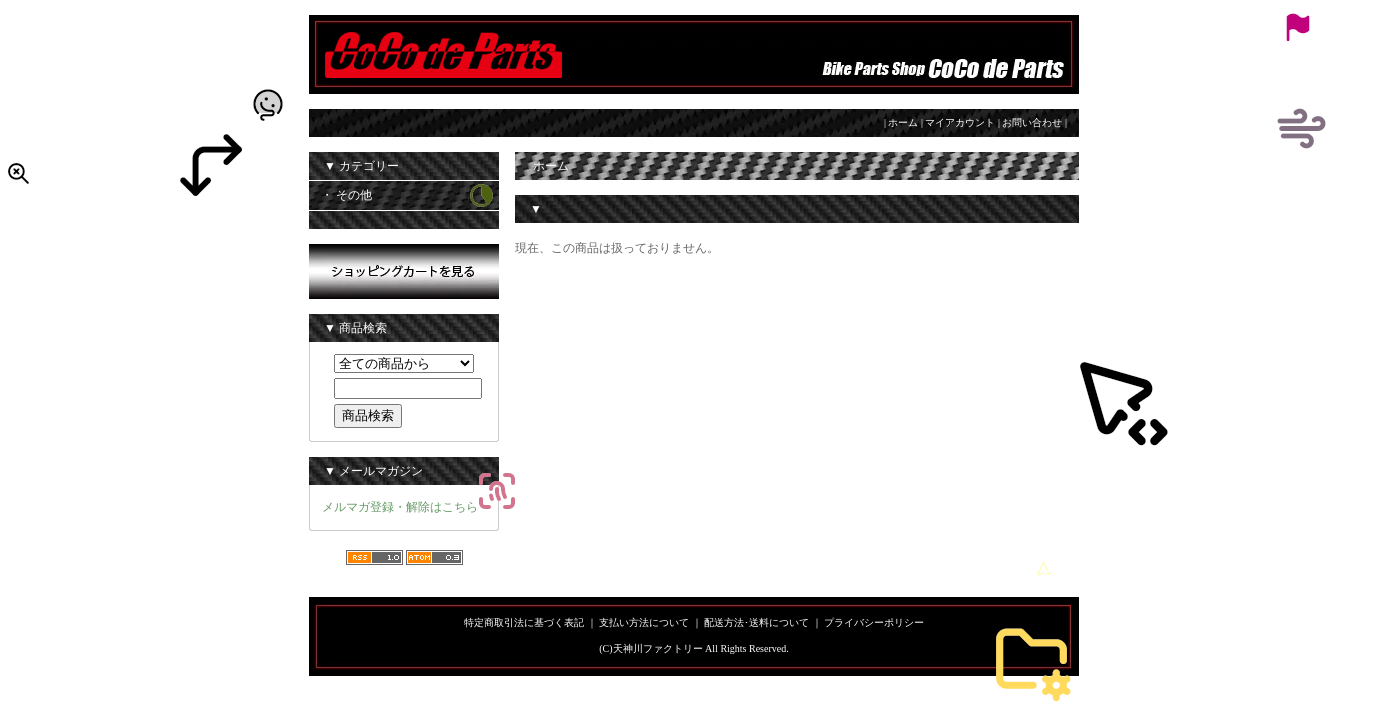 The image size is (1388, 720). Describe the element at coordinates (18, 173) in the screenshot. I see `cancel or exit search mode` at that location.